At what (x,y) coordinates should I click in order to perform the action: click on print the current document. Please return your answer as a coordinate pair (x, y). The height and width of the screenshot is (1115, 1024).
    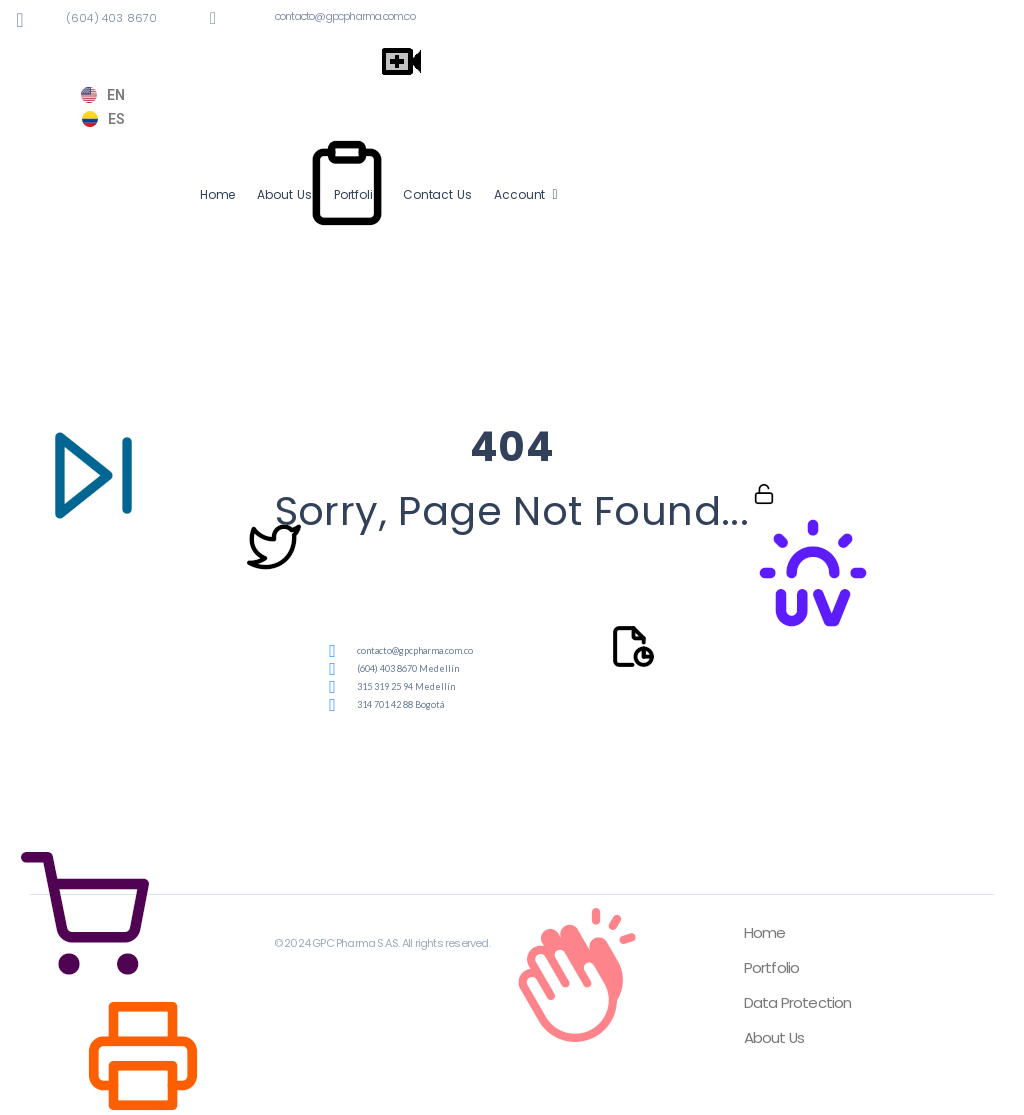
    Looking at the image, I should click on (143, 1056).